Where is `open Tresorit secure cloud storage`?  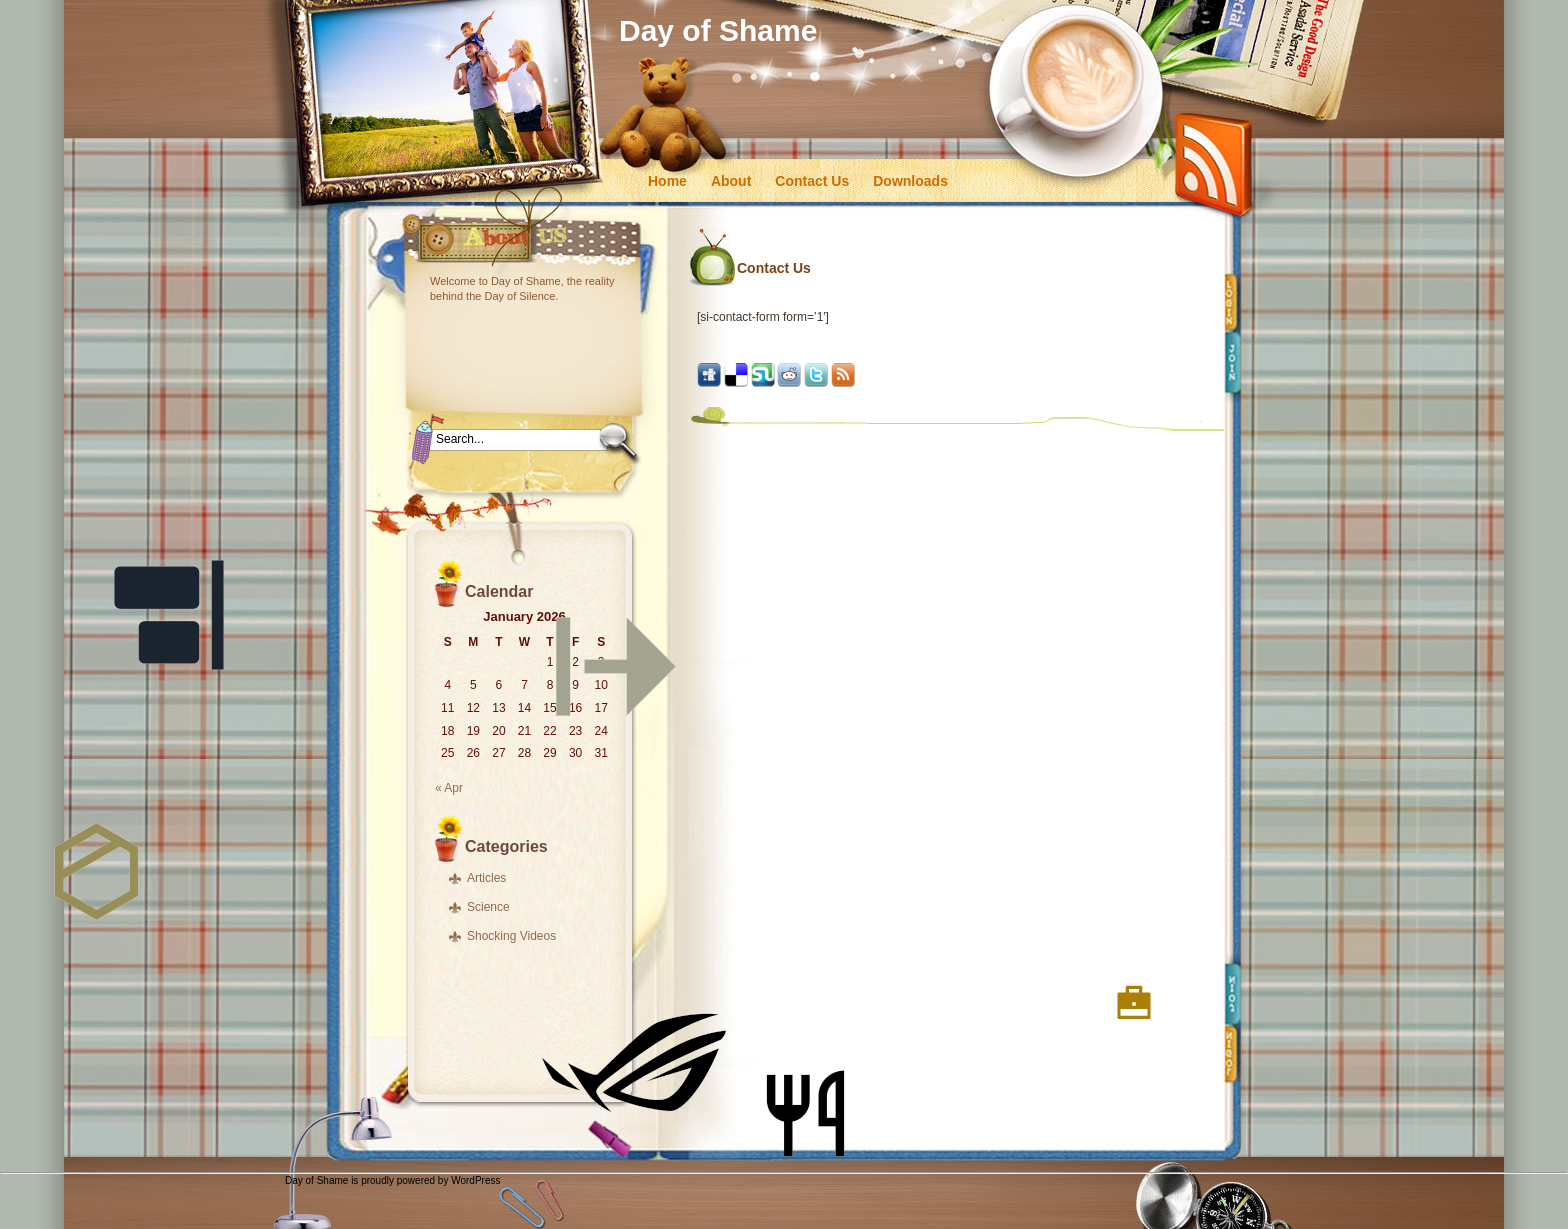 open Tresorit secure cloud storage is located at coordinates (96, 871).